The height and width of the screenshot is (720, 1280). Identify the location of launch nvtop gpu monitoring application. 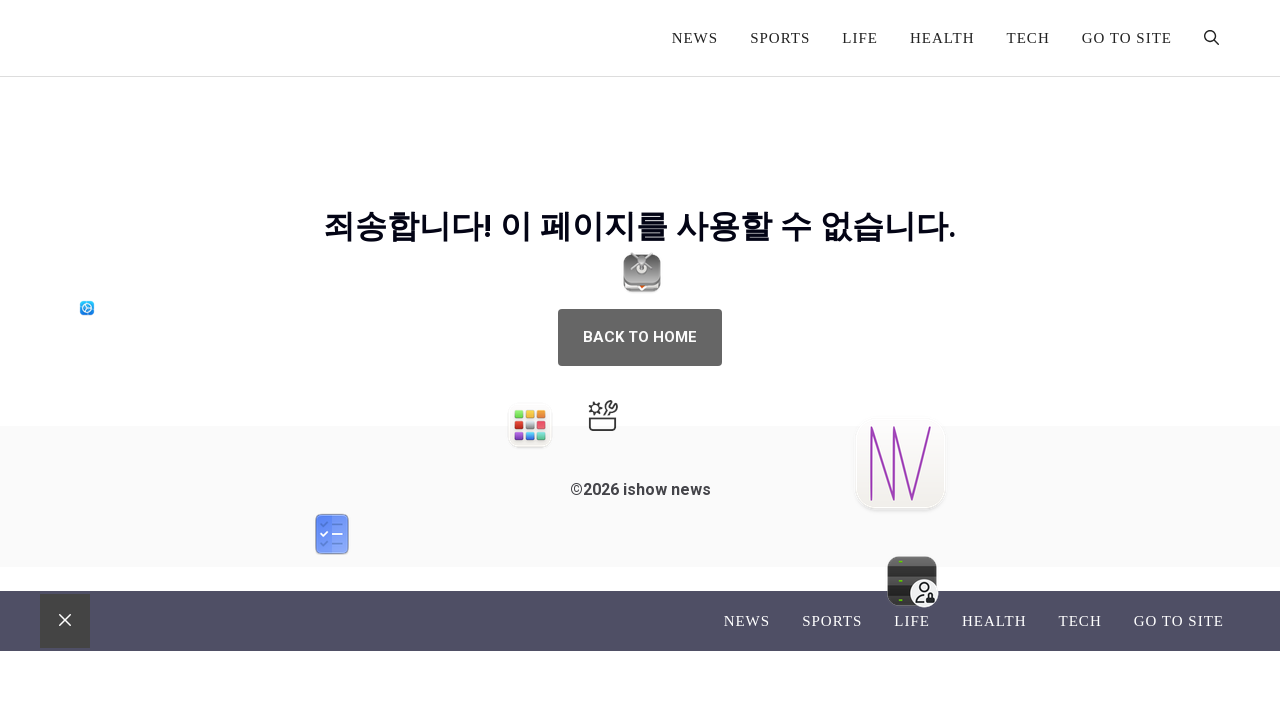
(900, 463).